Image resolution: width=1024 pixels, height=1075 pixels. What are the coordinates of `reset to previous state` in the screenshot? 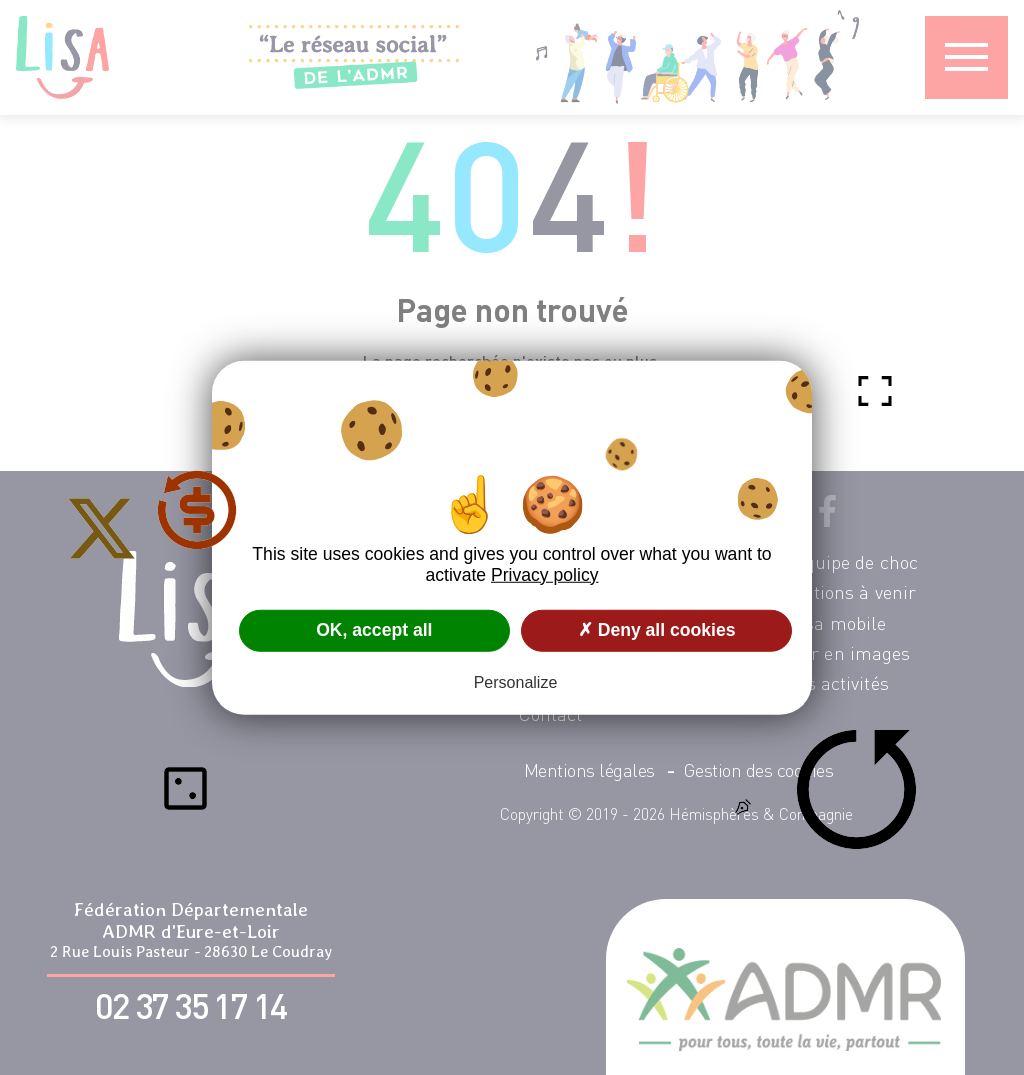 It's located at (856, 789).